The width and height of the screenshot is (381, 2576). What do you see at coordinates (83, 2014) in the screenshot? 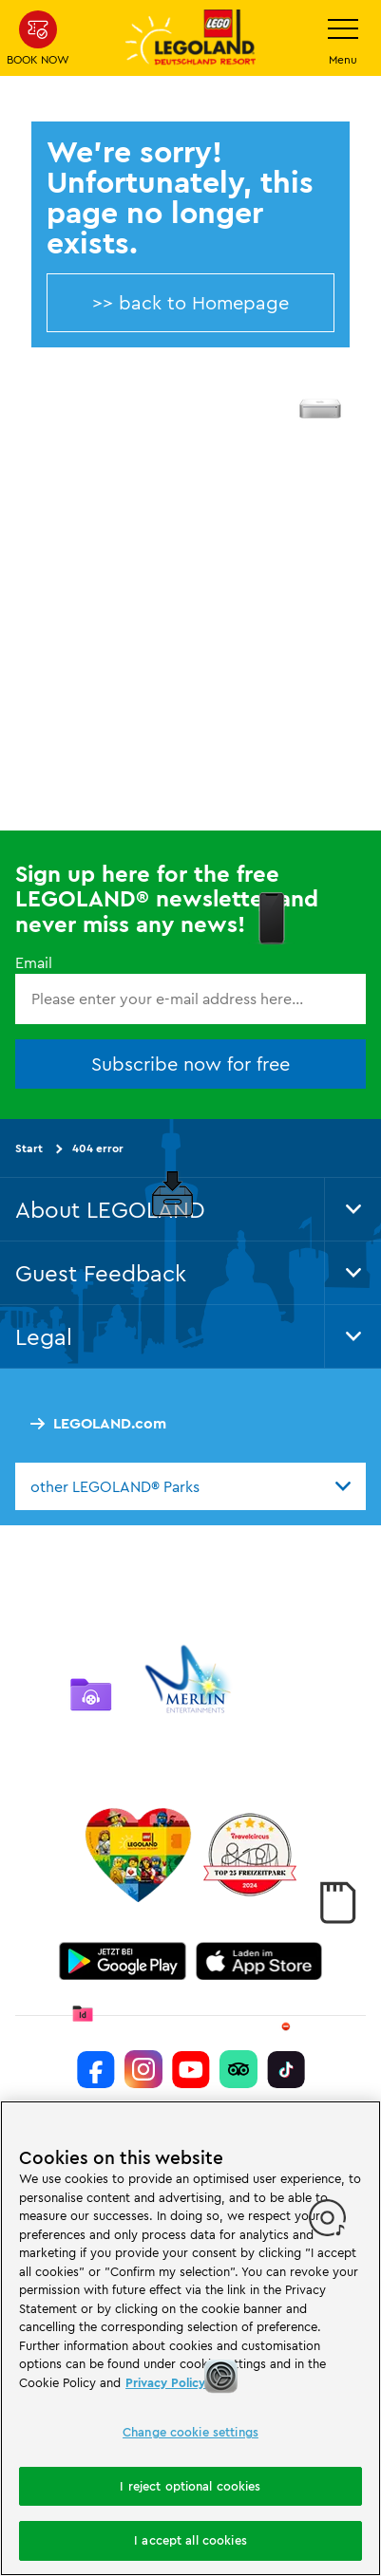
I see `folder containing adobe indesign project files` at bounding box center [83, 2014].